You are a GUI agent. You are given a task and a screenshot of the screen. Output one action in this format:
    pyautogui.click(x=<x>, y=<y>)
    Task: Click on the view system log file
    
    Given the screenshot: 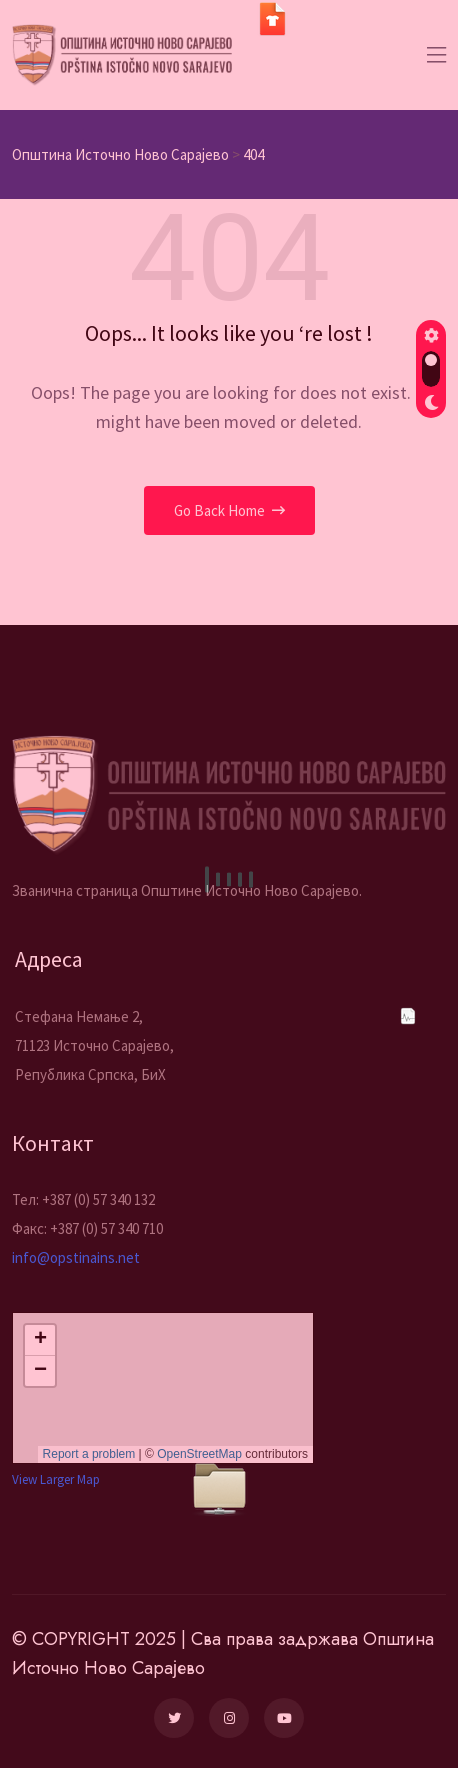 What is the action you would take?
    pyautogui.click(x=408, y=1016)
    